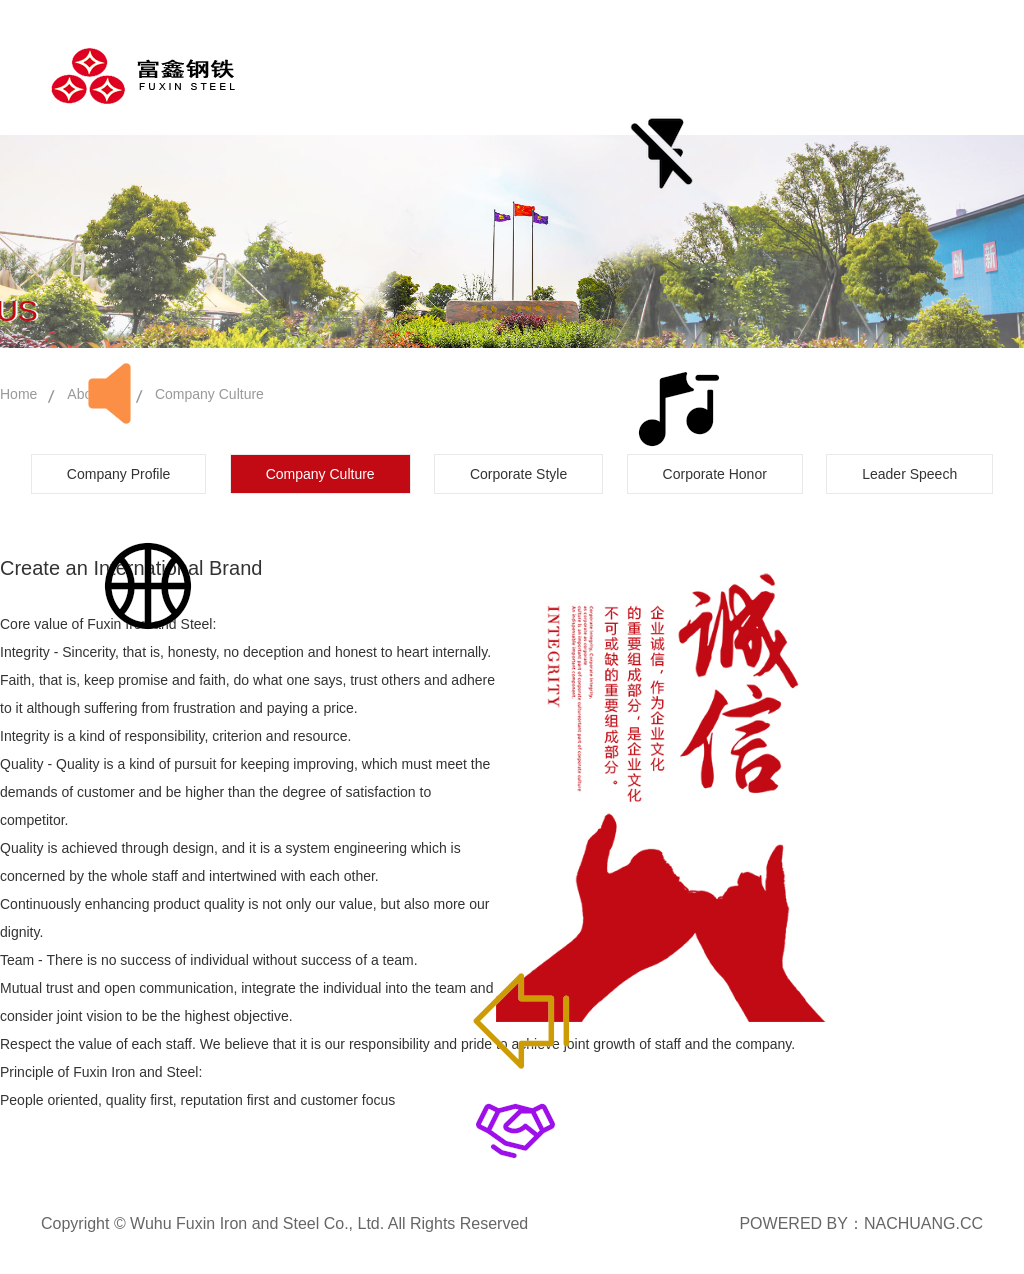 This screenshot has height=1274, width=1024. I want to click on mute audio or sound, so click(109, 393).